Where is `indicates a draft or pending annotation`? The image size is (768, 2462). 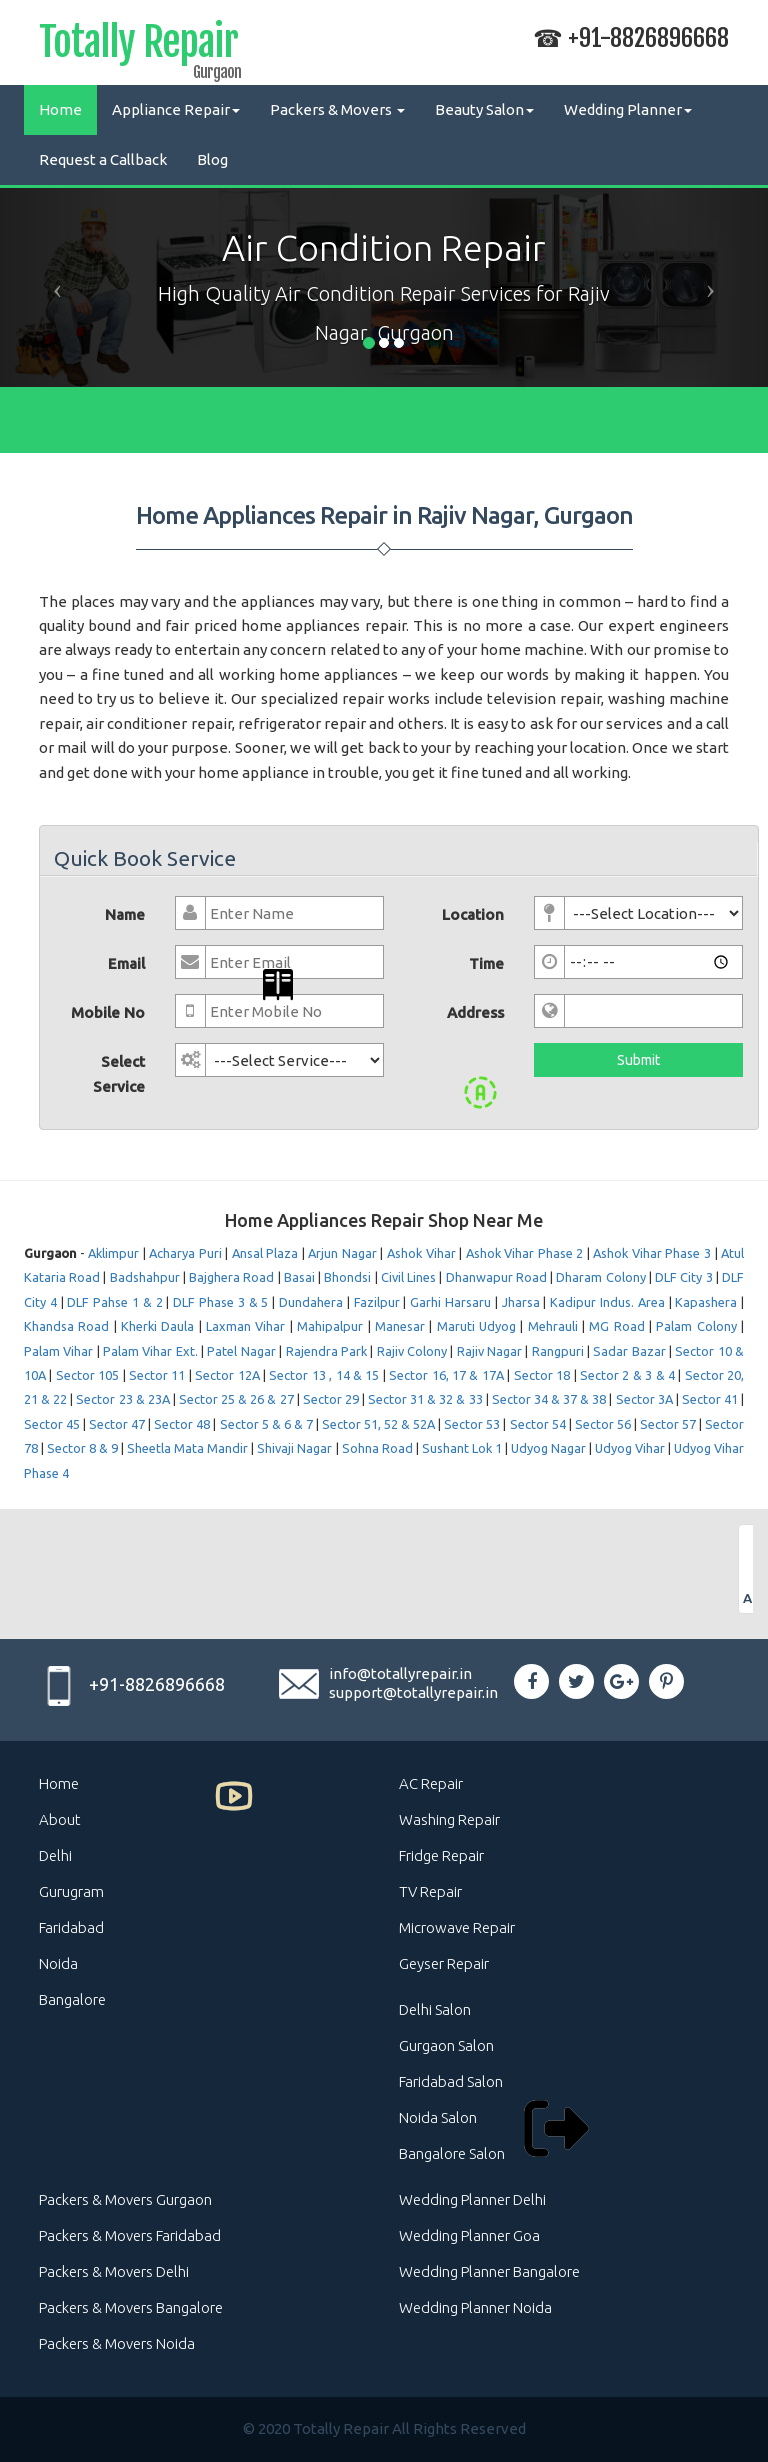 indicates a draft or pending annotation is located at coordinates (480, 1092).